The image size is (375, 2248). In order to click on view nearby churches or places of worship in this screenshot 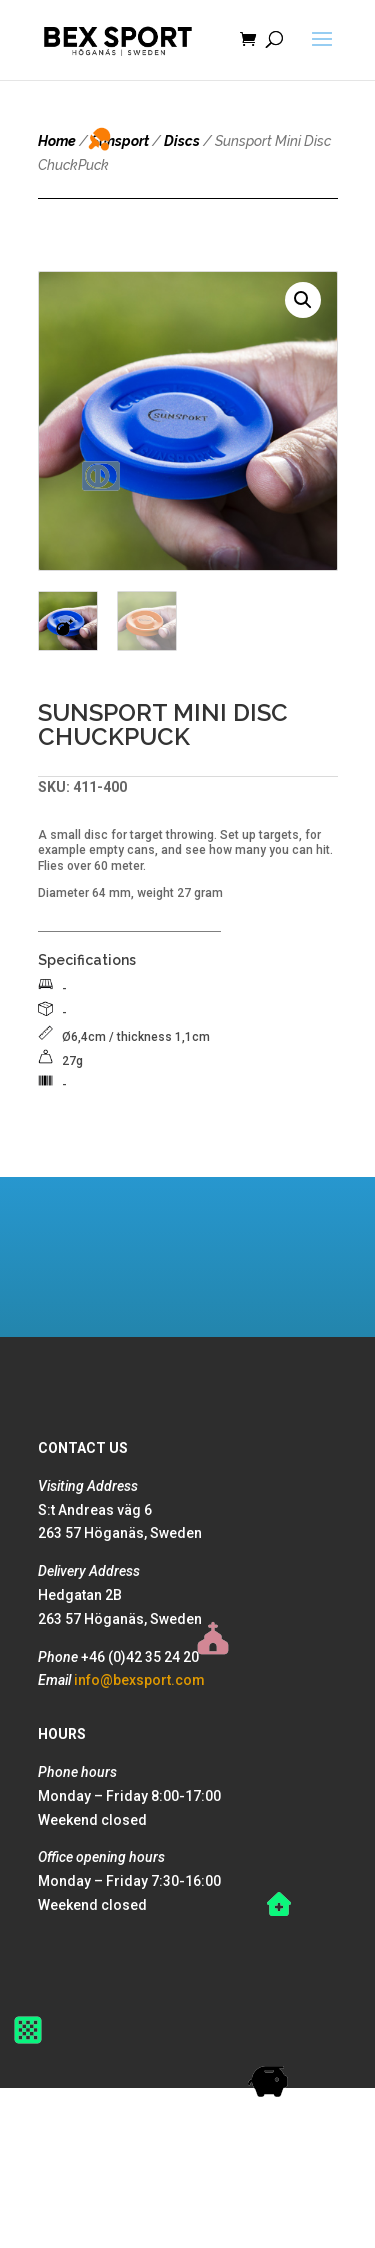, I will do `click(213, 1639)`.